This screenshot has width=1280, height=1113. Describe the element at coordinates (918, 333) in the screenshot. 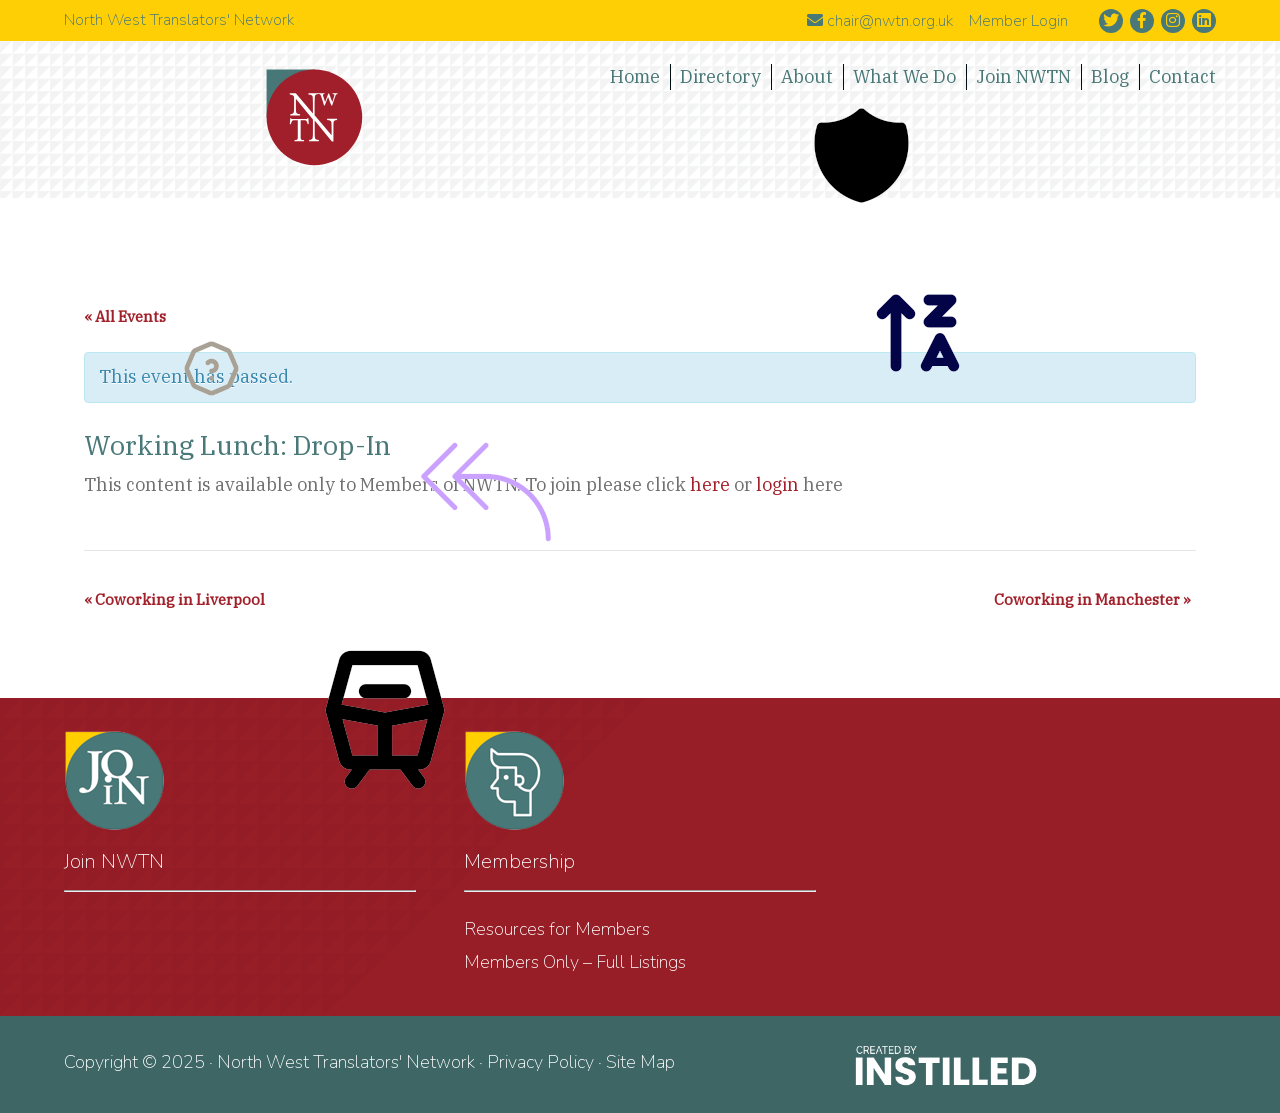

I see `sort list alphabetically from Z to A` at that location.